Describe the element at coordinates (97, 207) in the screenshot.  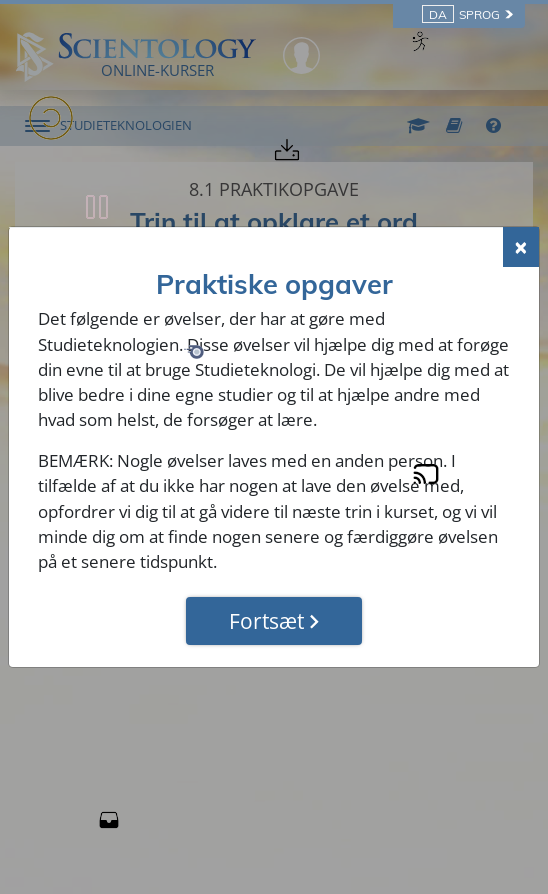
I see `pause media playback` at that location.